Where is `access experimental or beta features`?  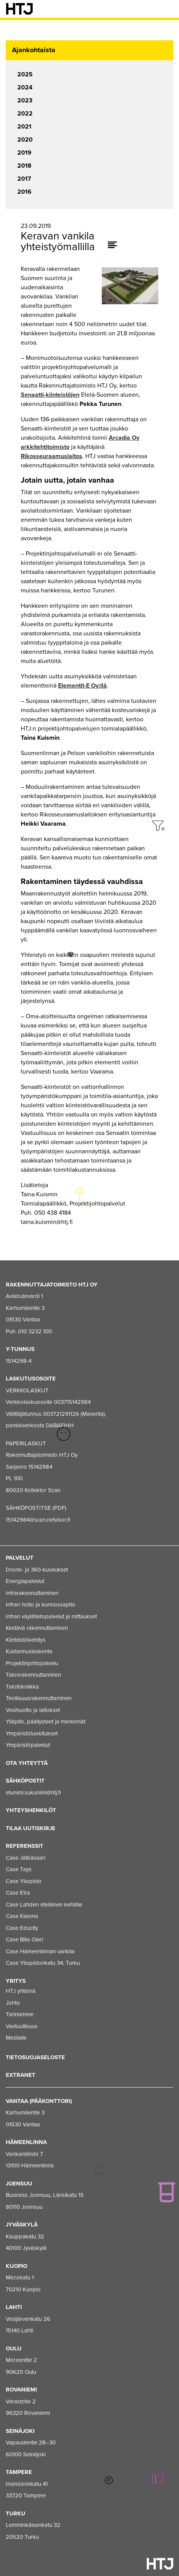
access experimental or beta features is located at coordinates (167, 2192).